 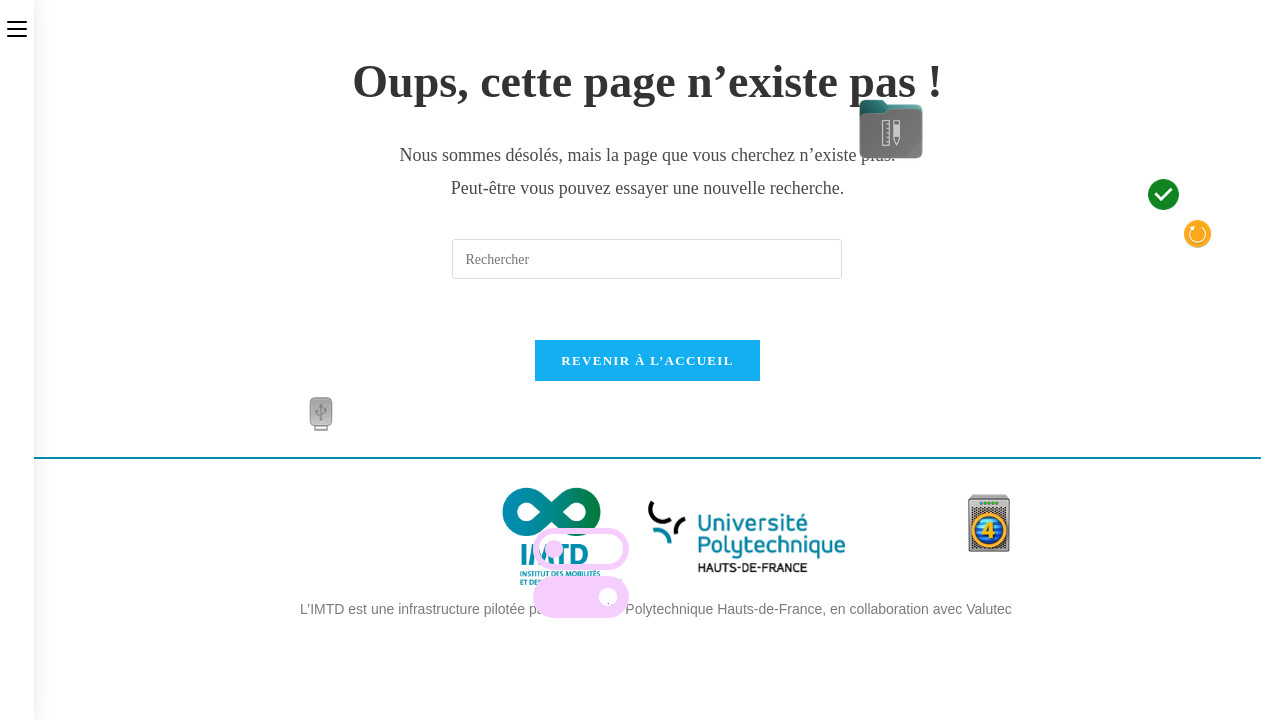 I want to click on restart the system, so click(x=1198, y=234).